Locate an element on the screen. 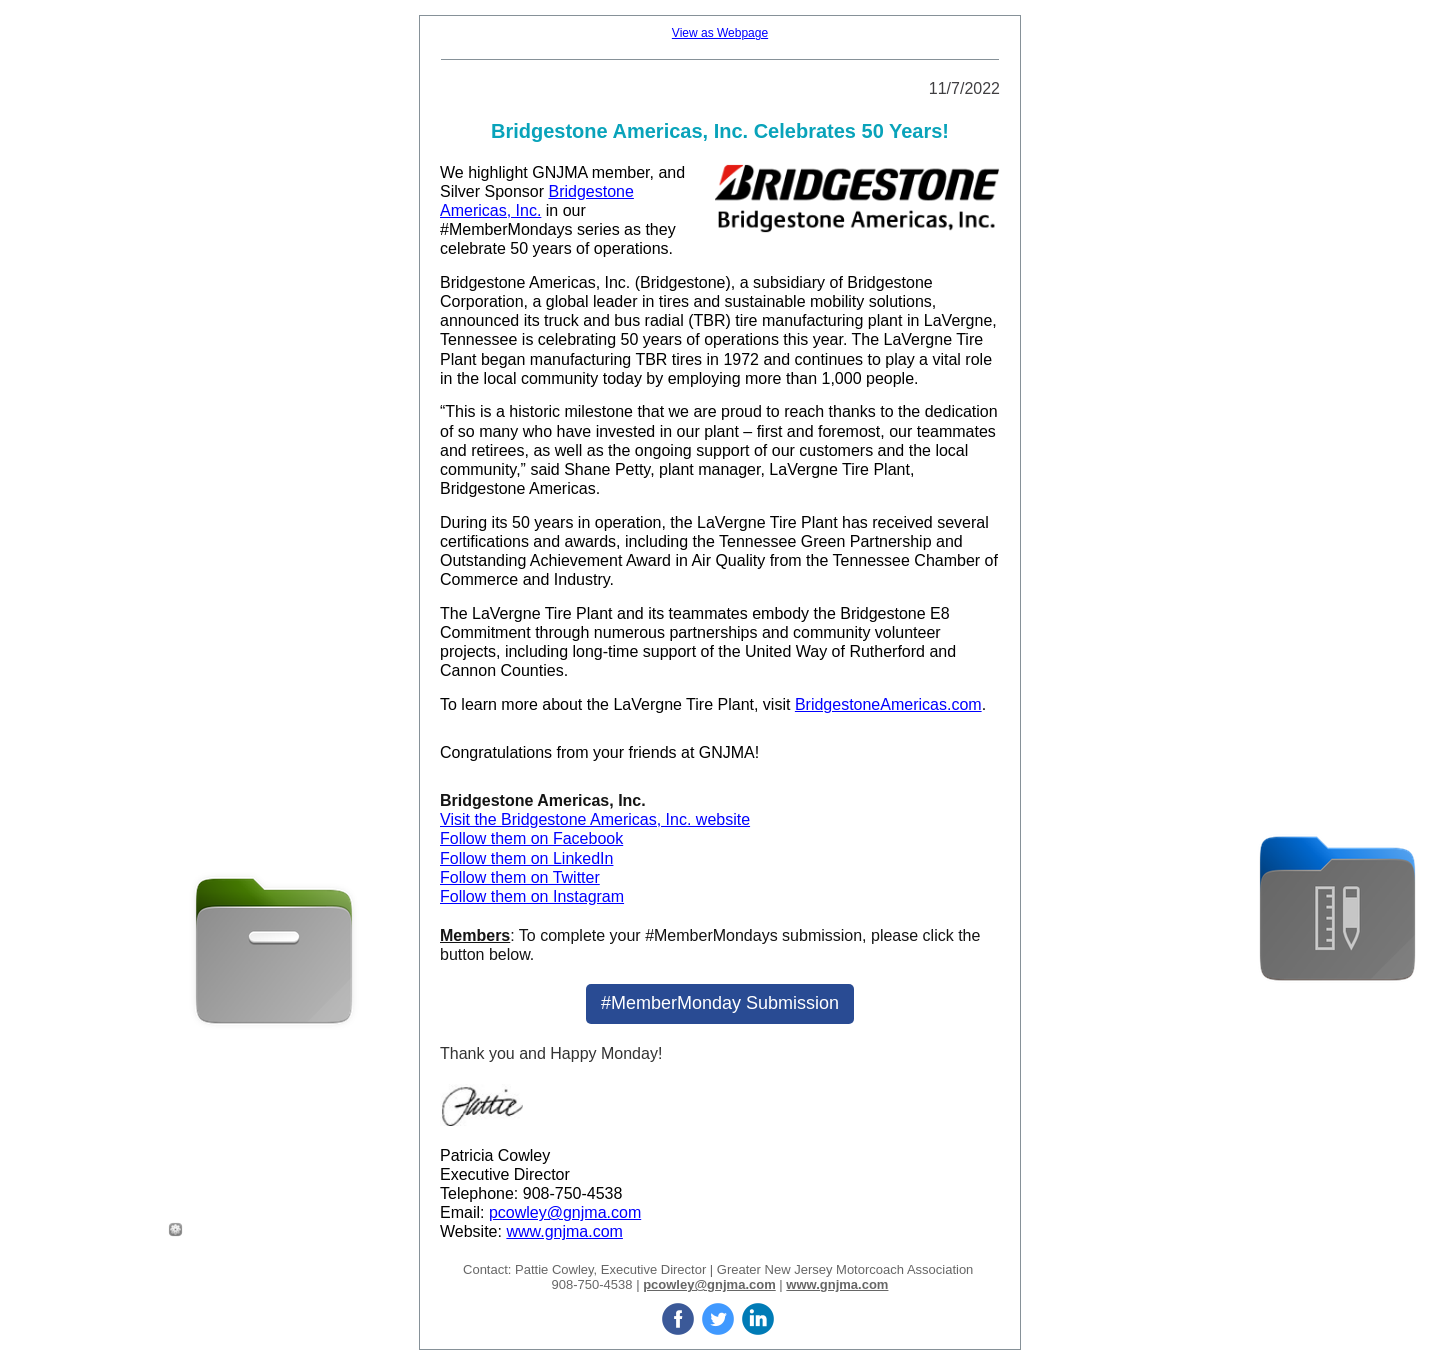  open templates folder is located at coordinates (1337, 908).